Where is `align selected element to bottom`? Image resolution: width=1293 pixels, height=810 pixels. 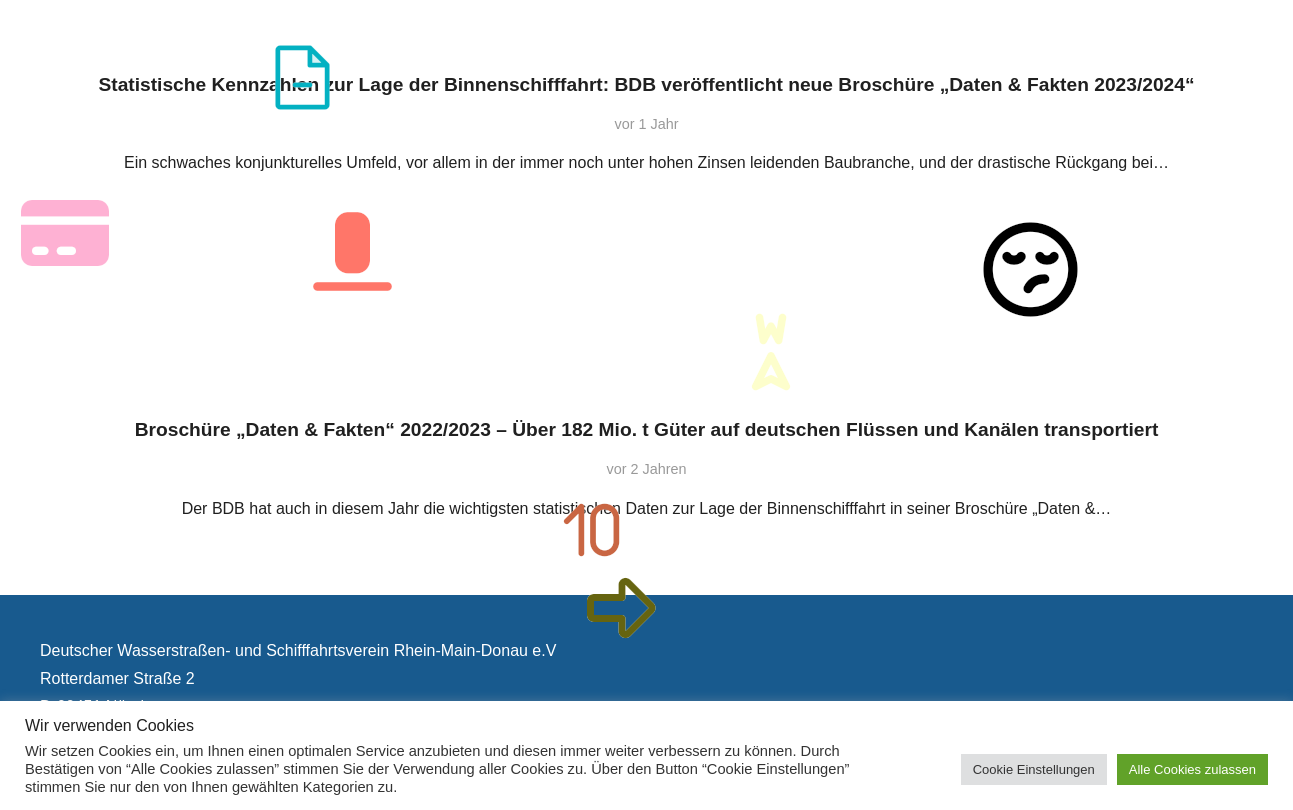
align selected element to bottom is located at coordinates (352, 251).